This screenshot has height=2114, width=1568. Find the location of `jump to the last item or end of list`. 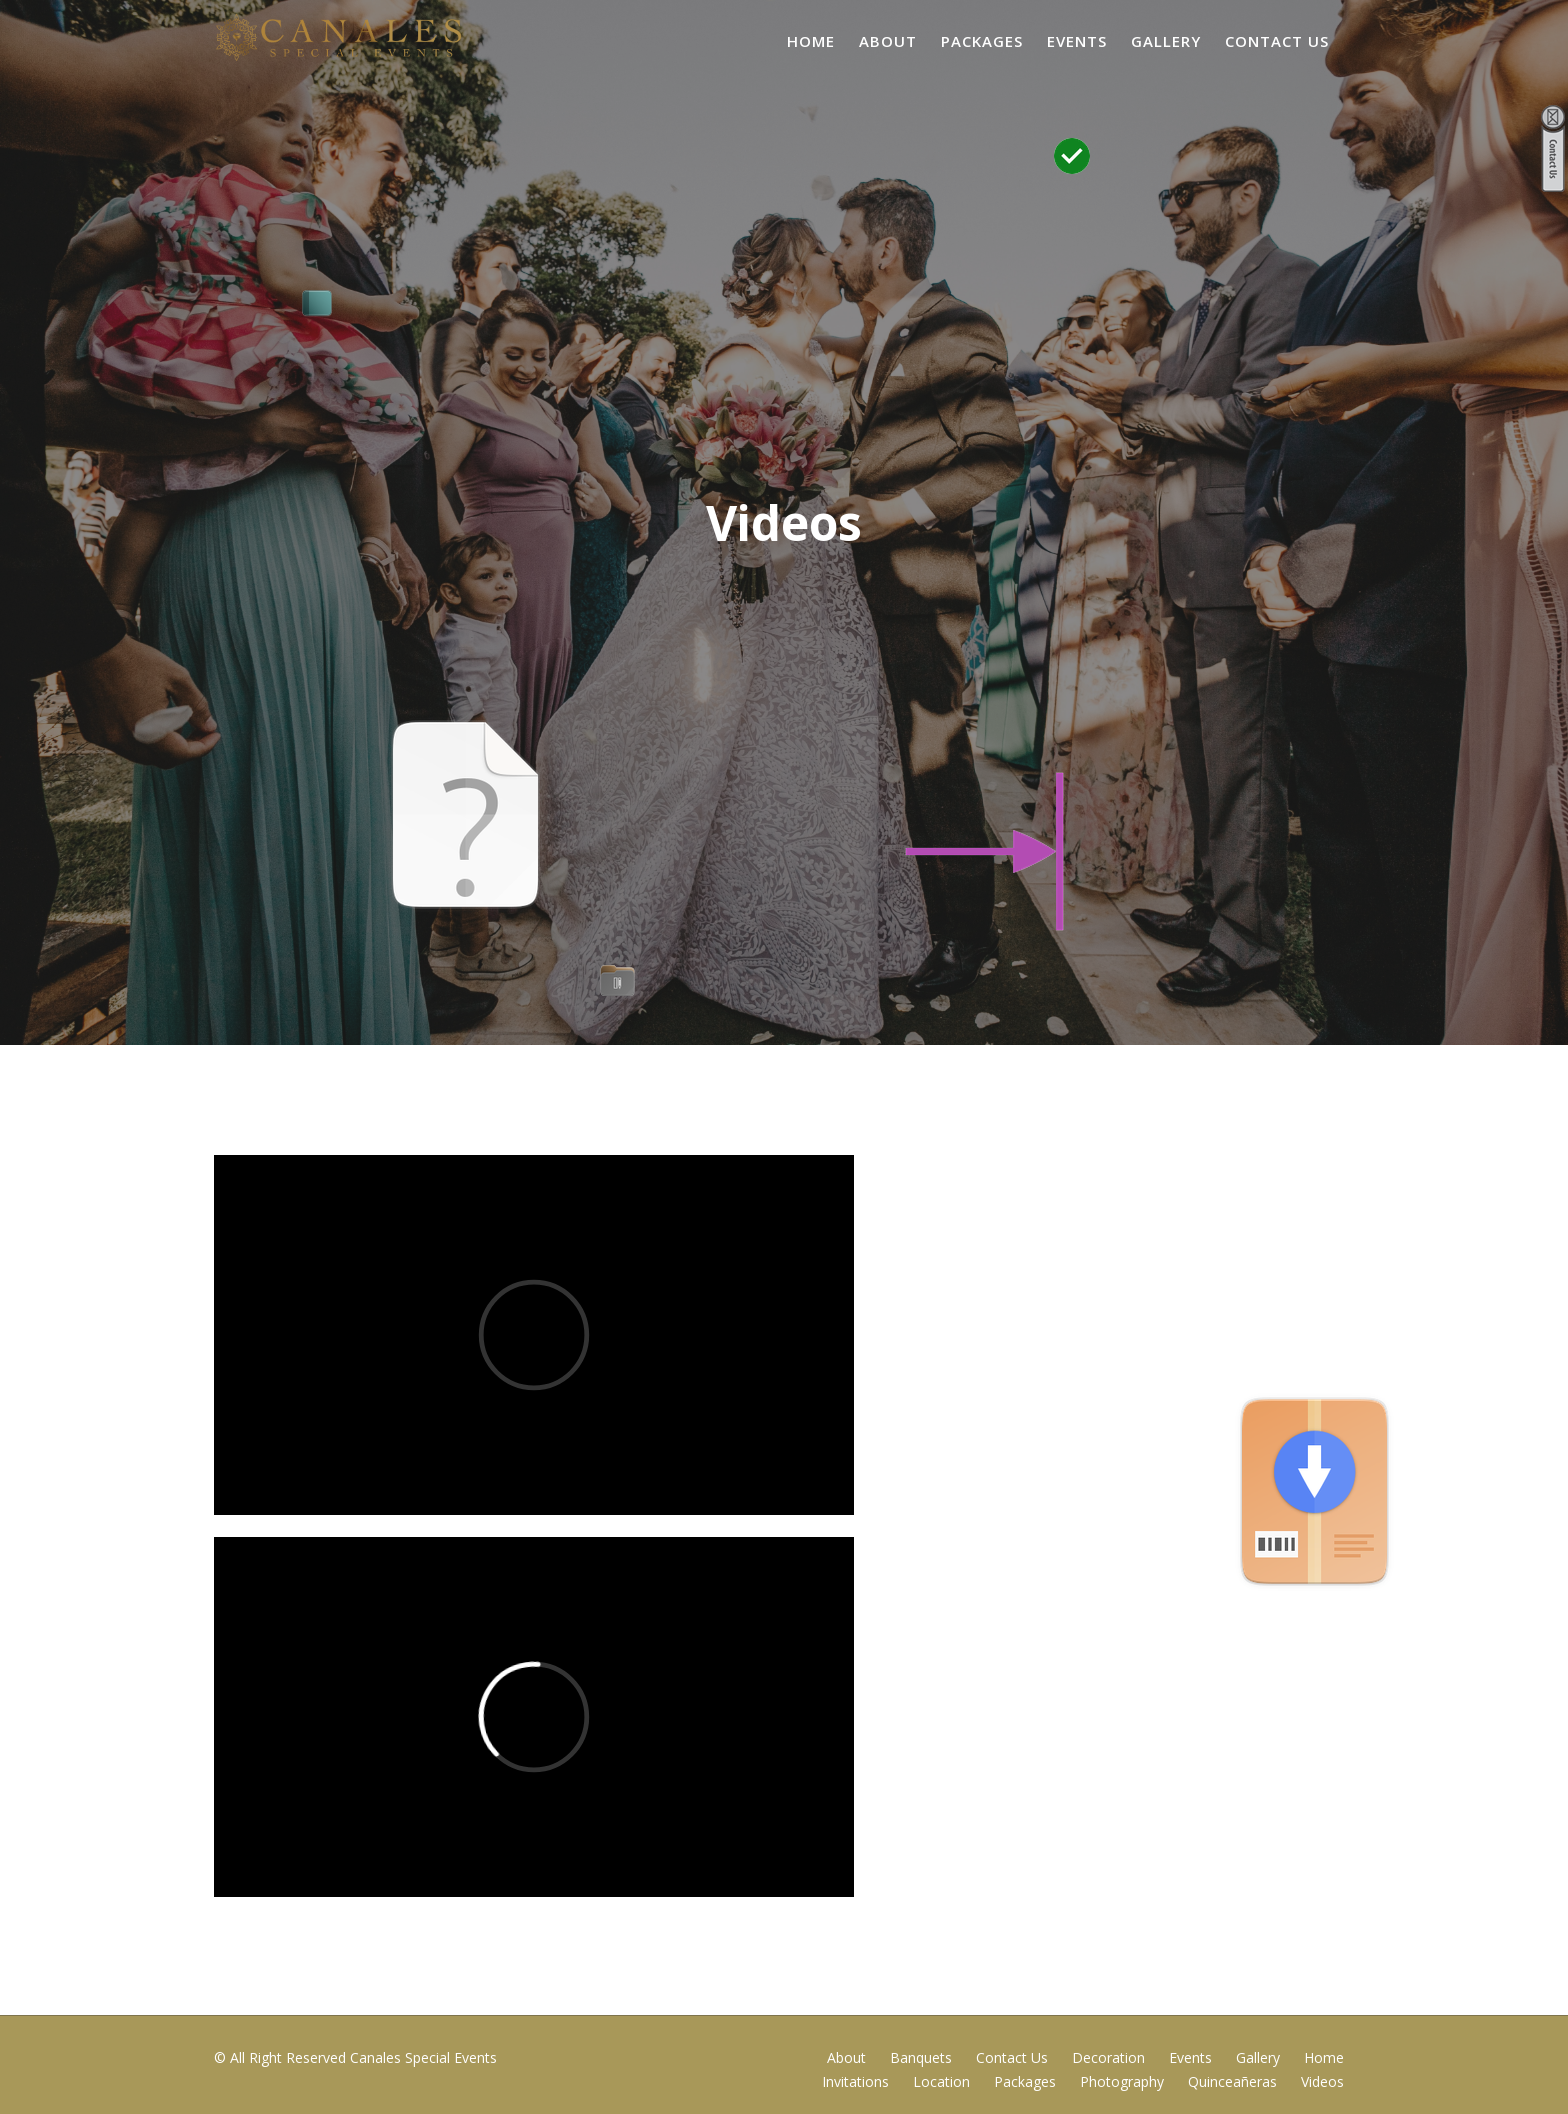

jump to the last item or end of list is located at coordinates (984, 851).